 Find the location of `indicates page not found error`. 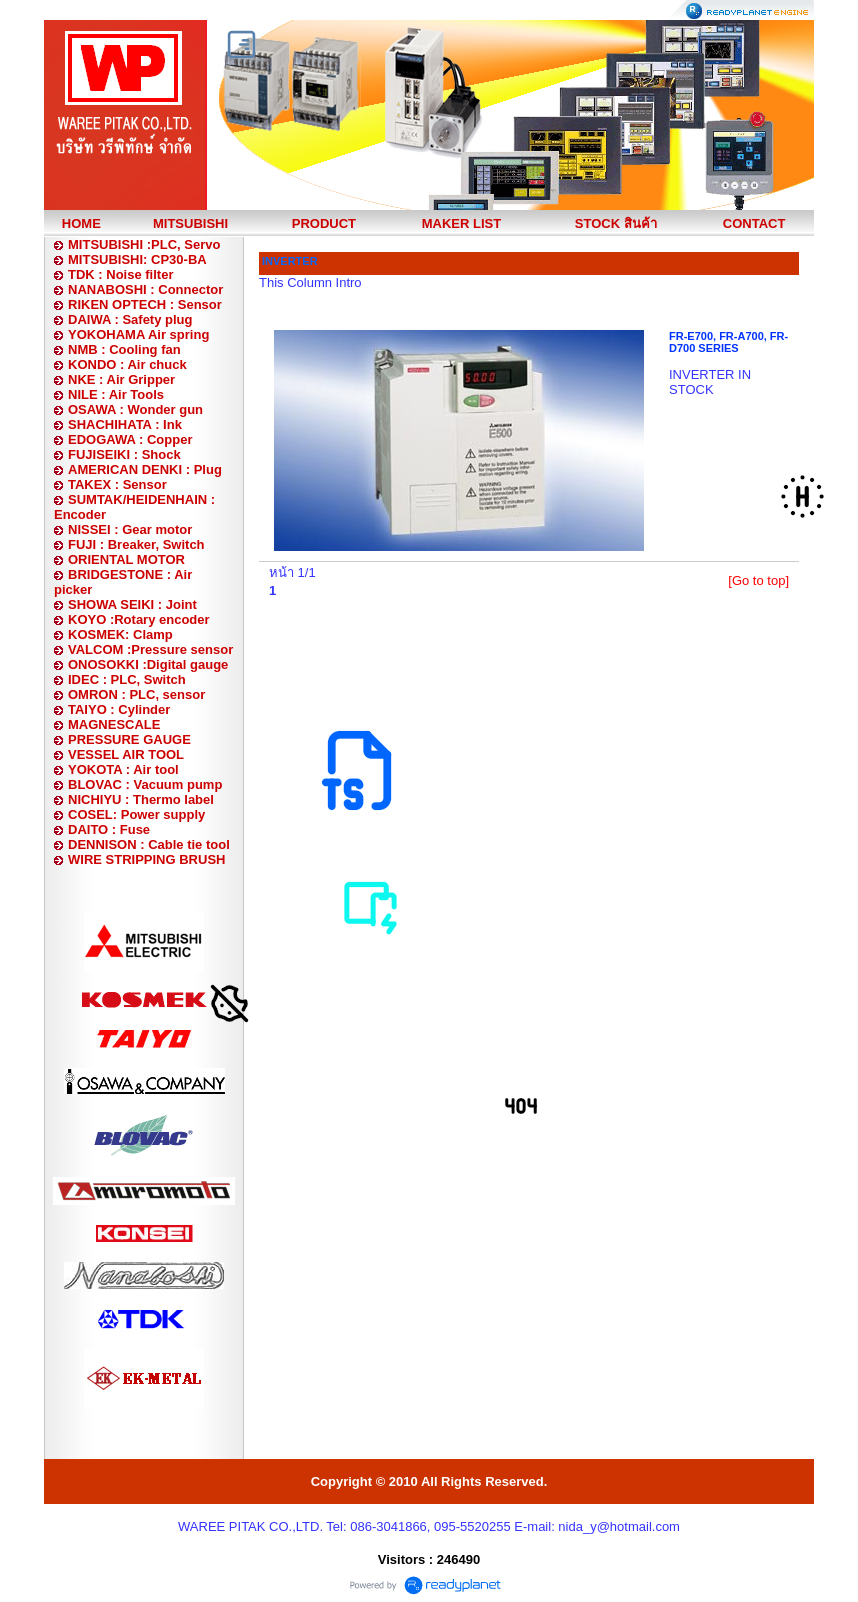

indicates page not found error is located at coordinates (521, 1106).